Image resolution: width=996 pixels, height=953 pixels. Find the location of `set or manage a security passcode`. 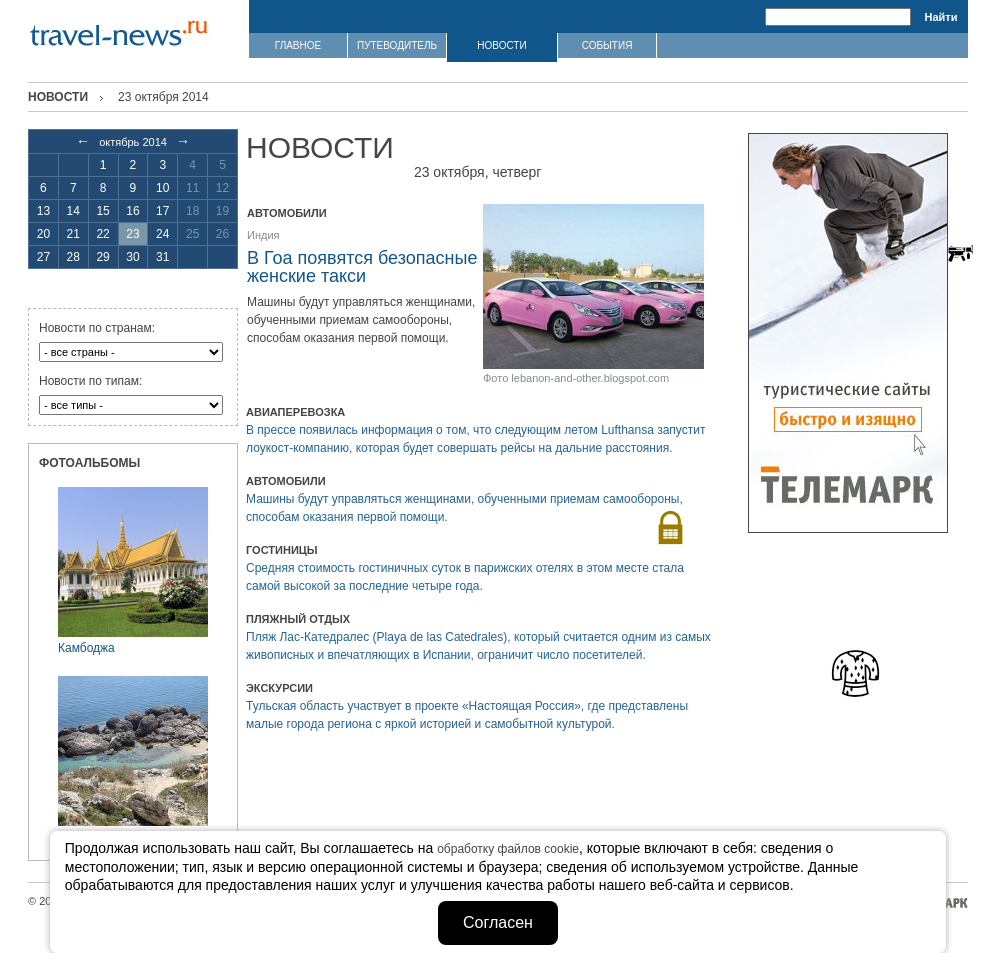

set or manage a security passcode is located at coordinates (670, 527).